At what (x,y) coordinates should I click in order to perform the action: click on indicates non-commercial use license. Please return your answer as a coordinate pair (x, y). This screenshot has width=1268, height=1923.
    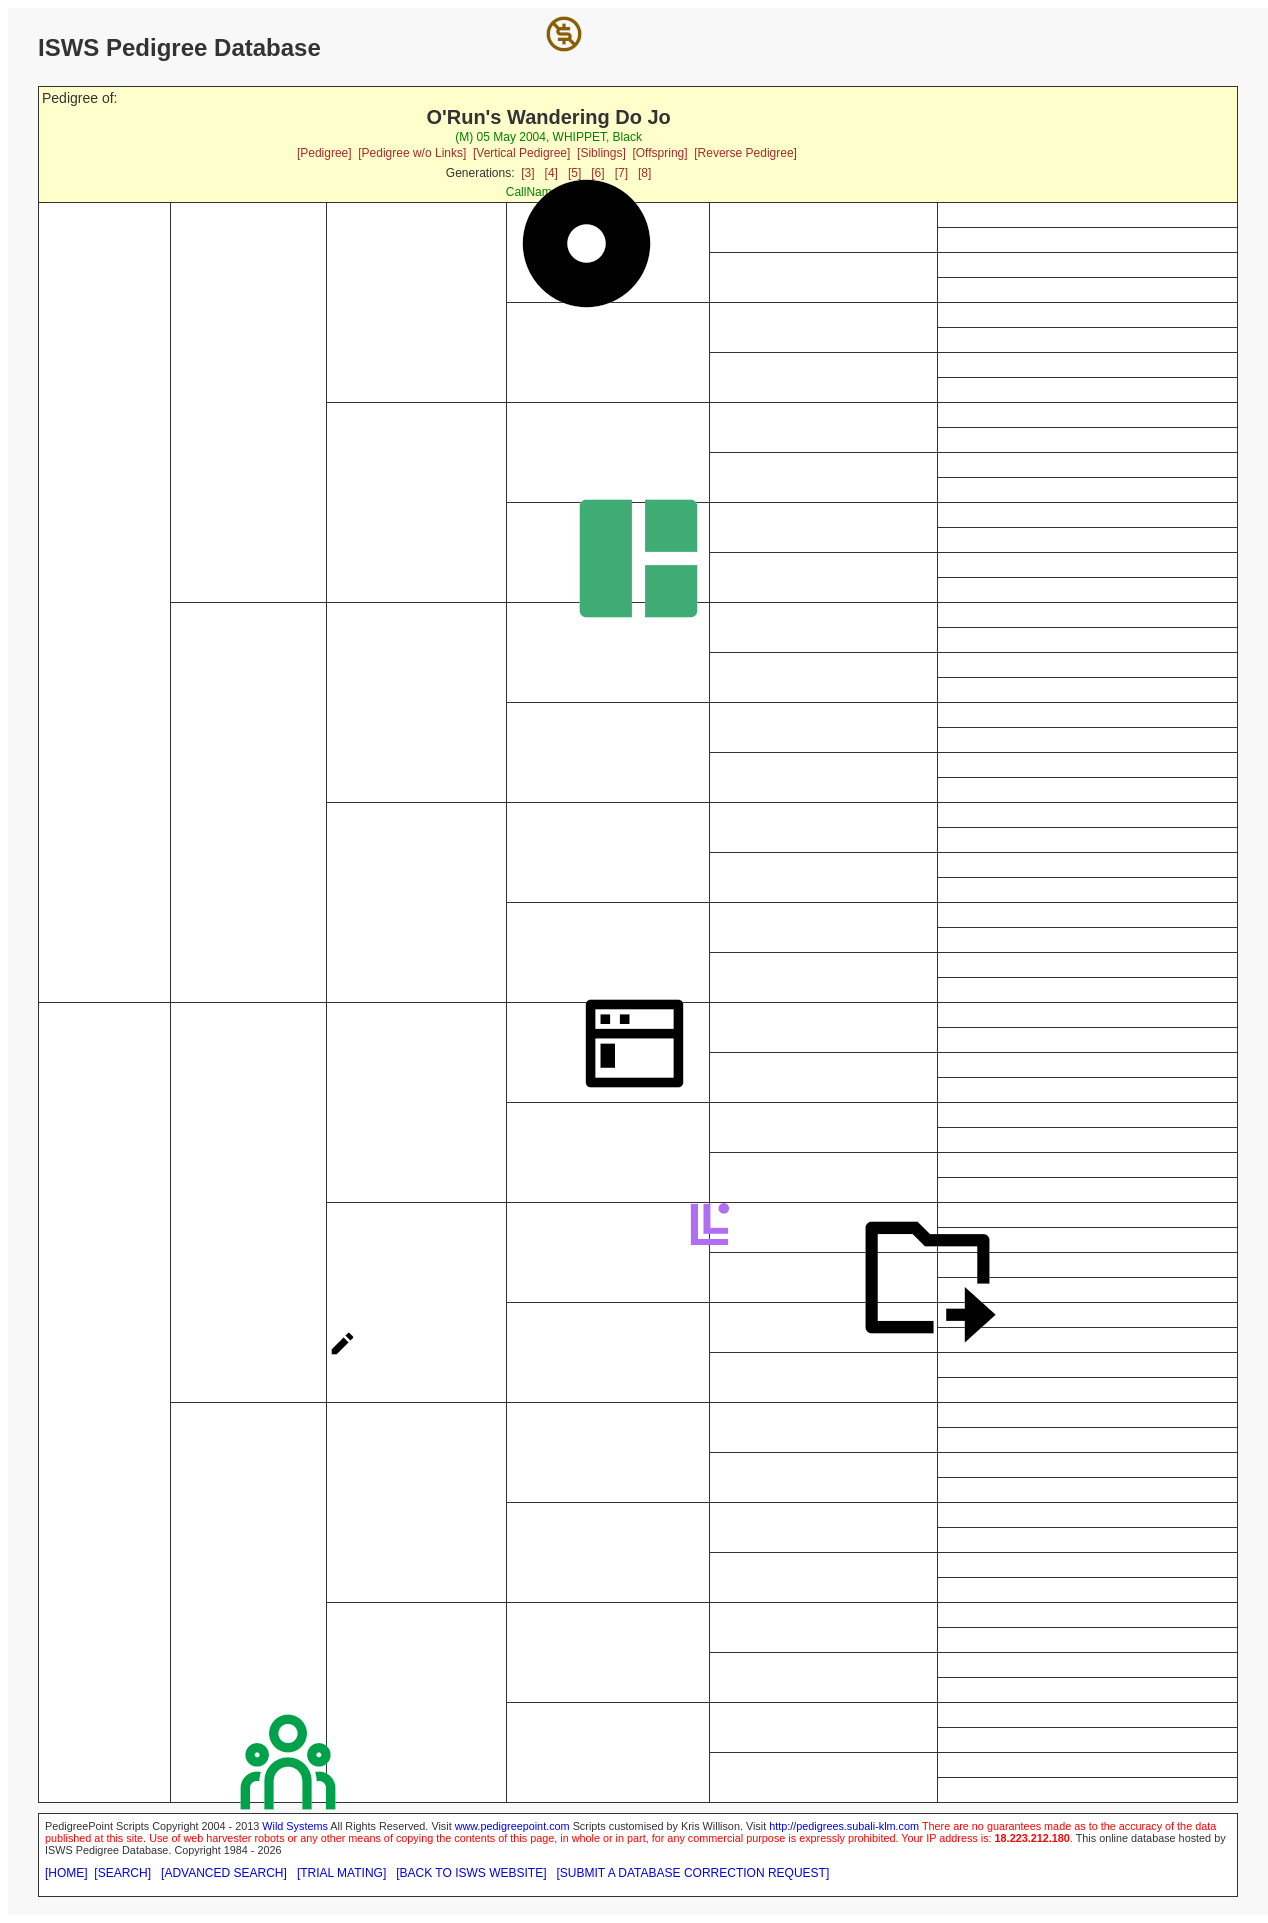
    Looking at the image, I should click on (564, 34).